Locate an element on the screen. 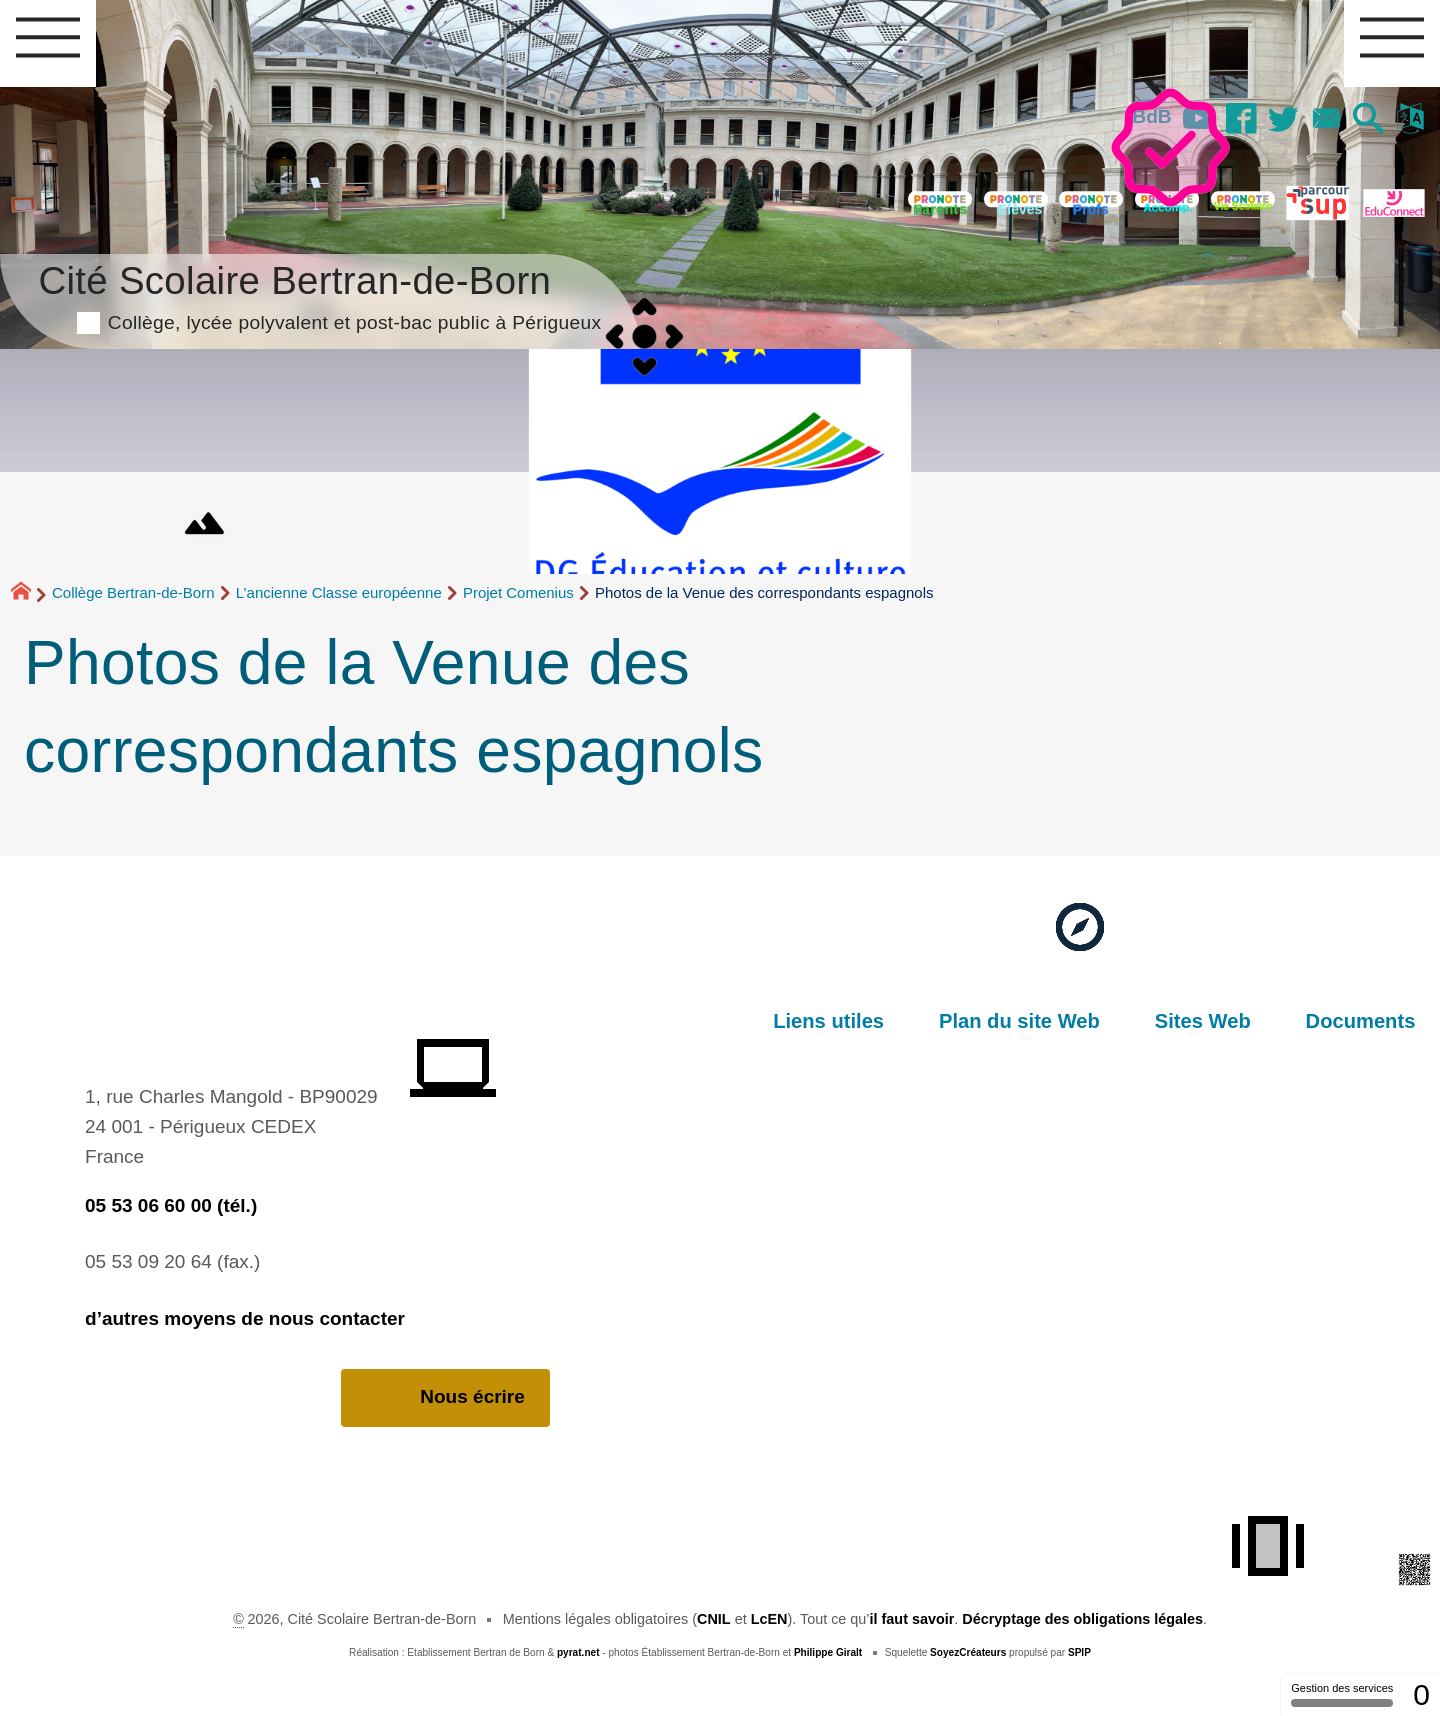 The width and height of the screenshot is (1440, 1716). view terrain or topographic map layer is located at coordinates (204, 522).